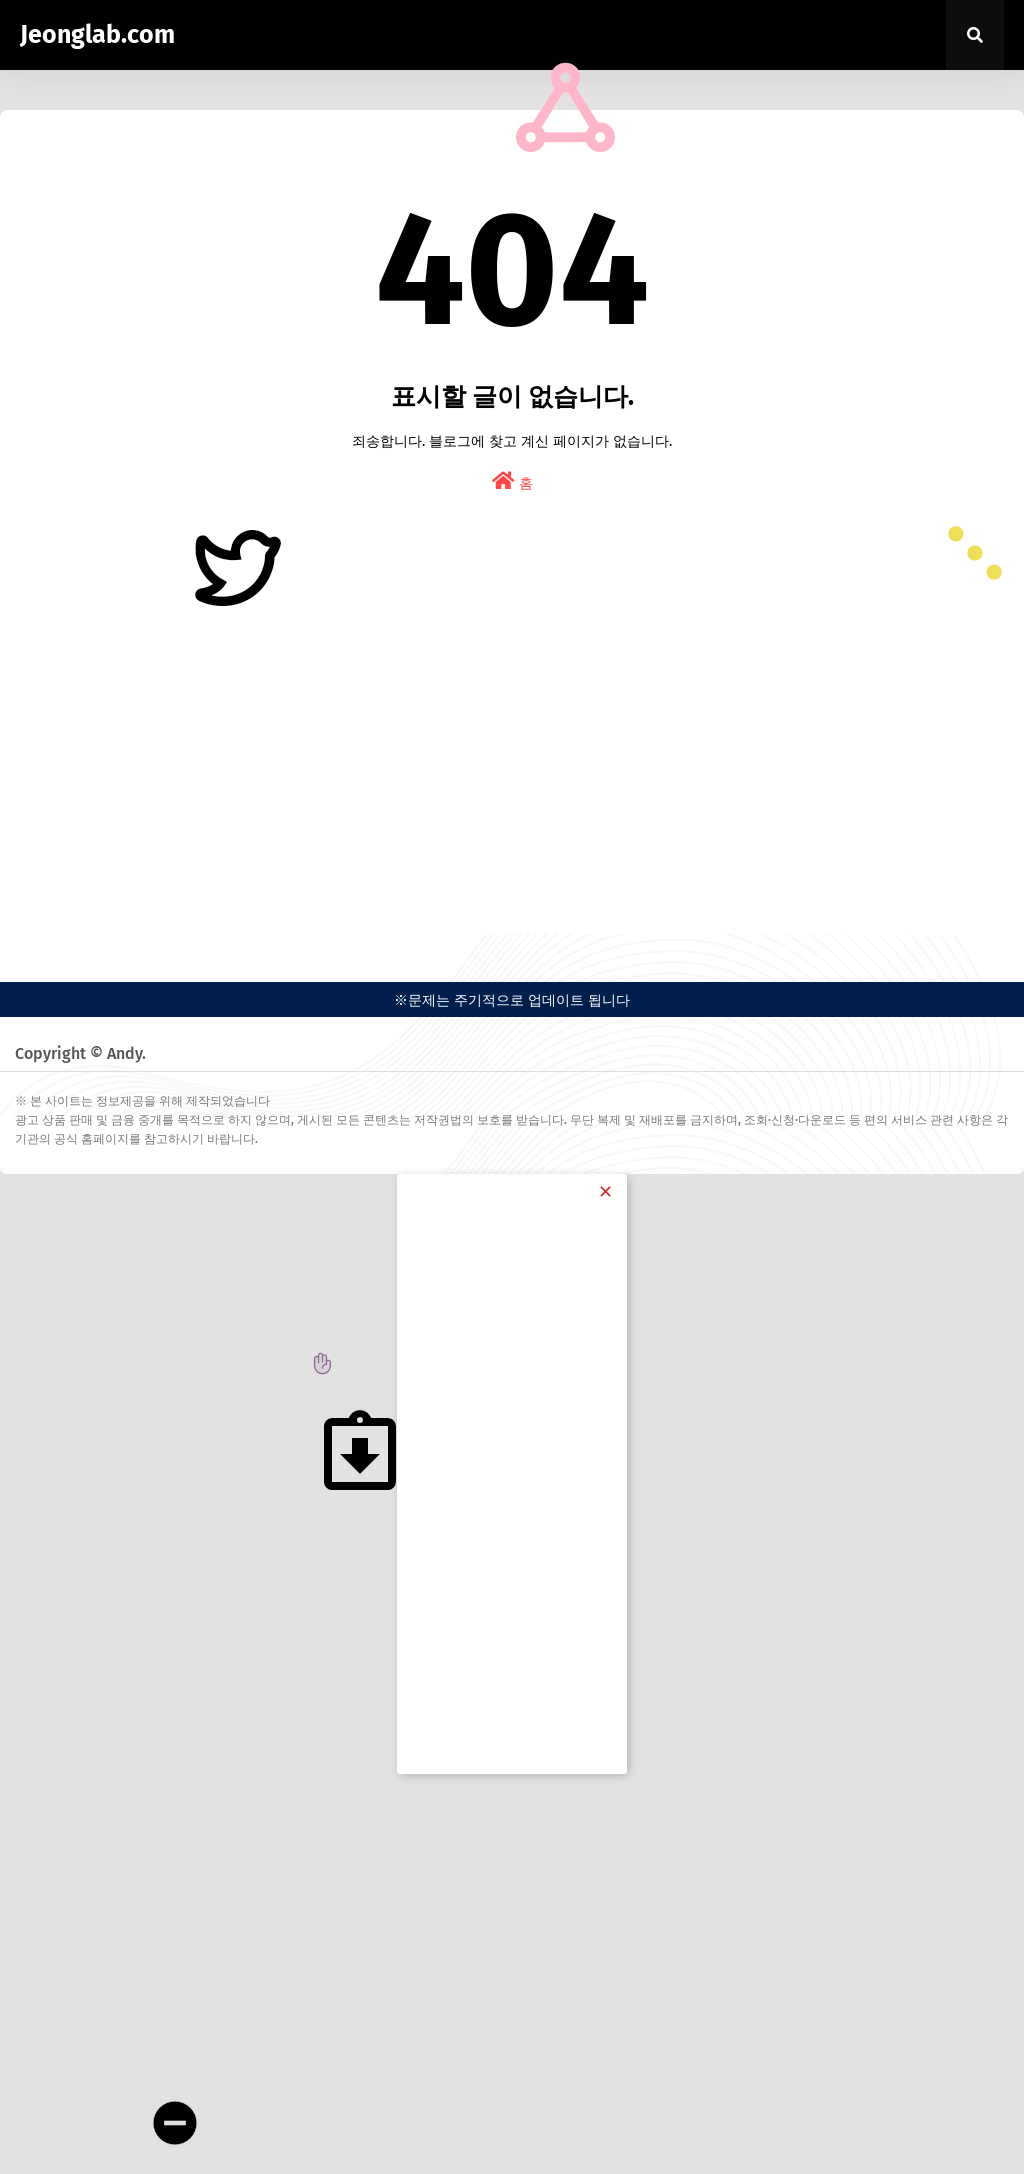 Image resolution: width=1024 pixels, height=2174 pixels. What do you see at coordinates (238, 568) in the screenshot?
I see `share to twitter` at bounding box center [238, 568].